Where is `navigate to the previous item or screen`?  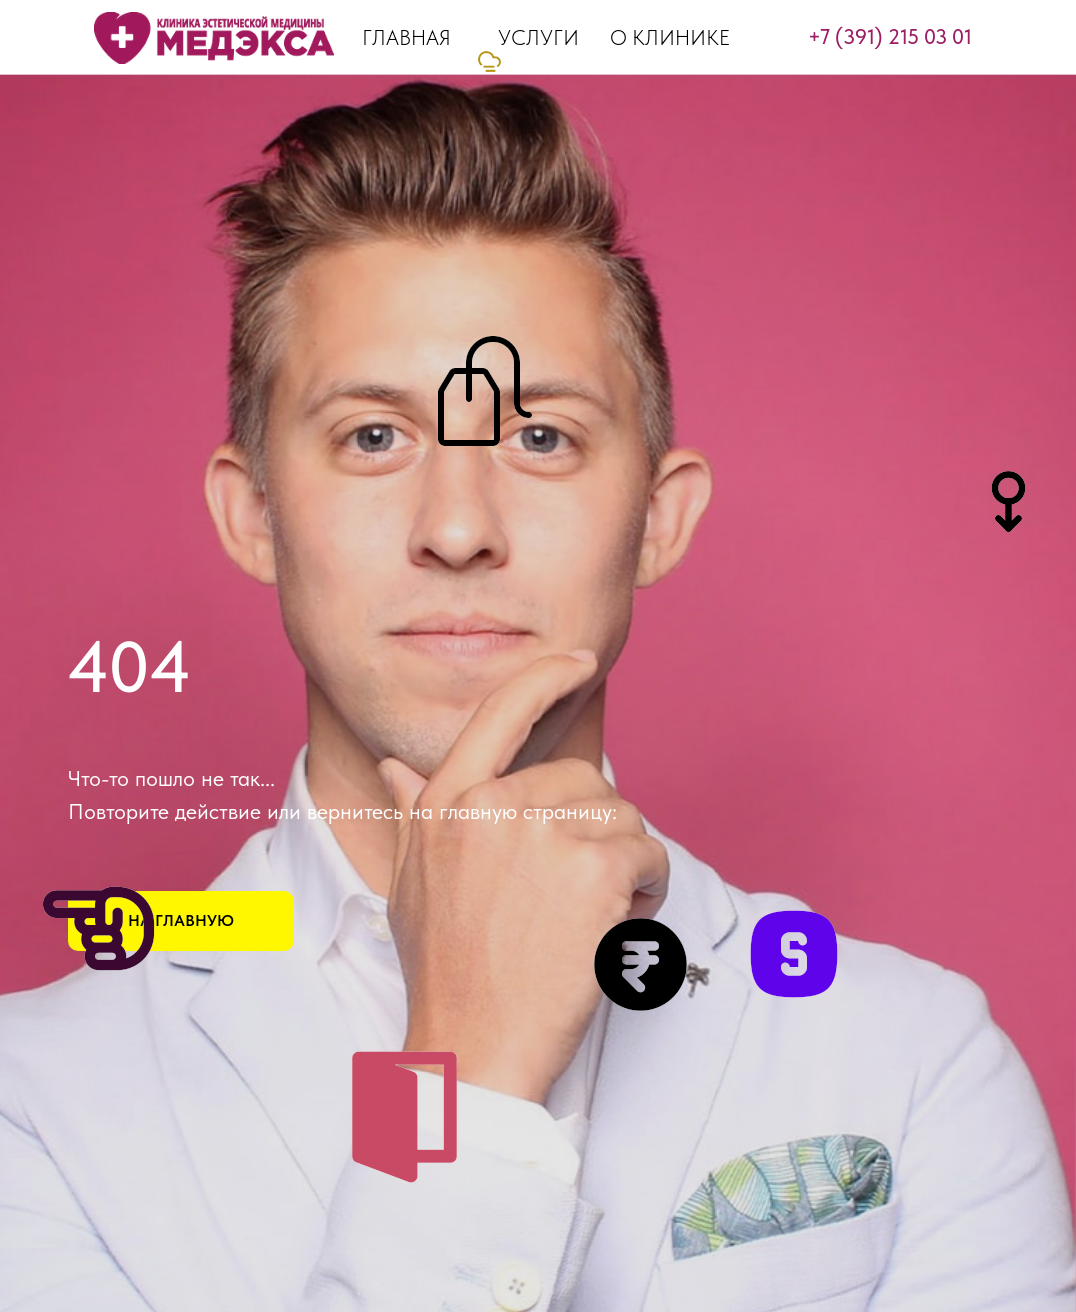
navigate to the previous item or screen is located at coordinates (98, 928).